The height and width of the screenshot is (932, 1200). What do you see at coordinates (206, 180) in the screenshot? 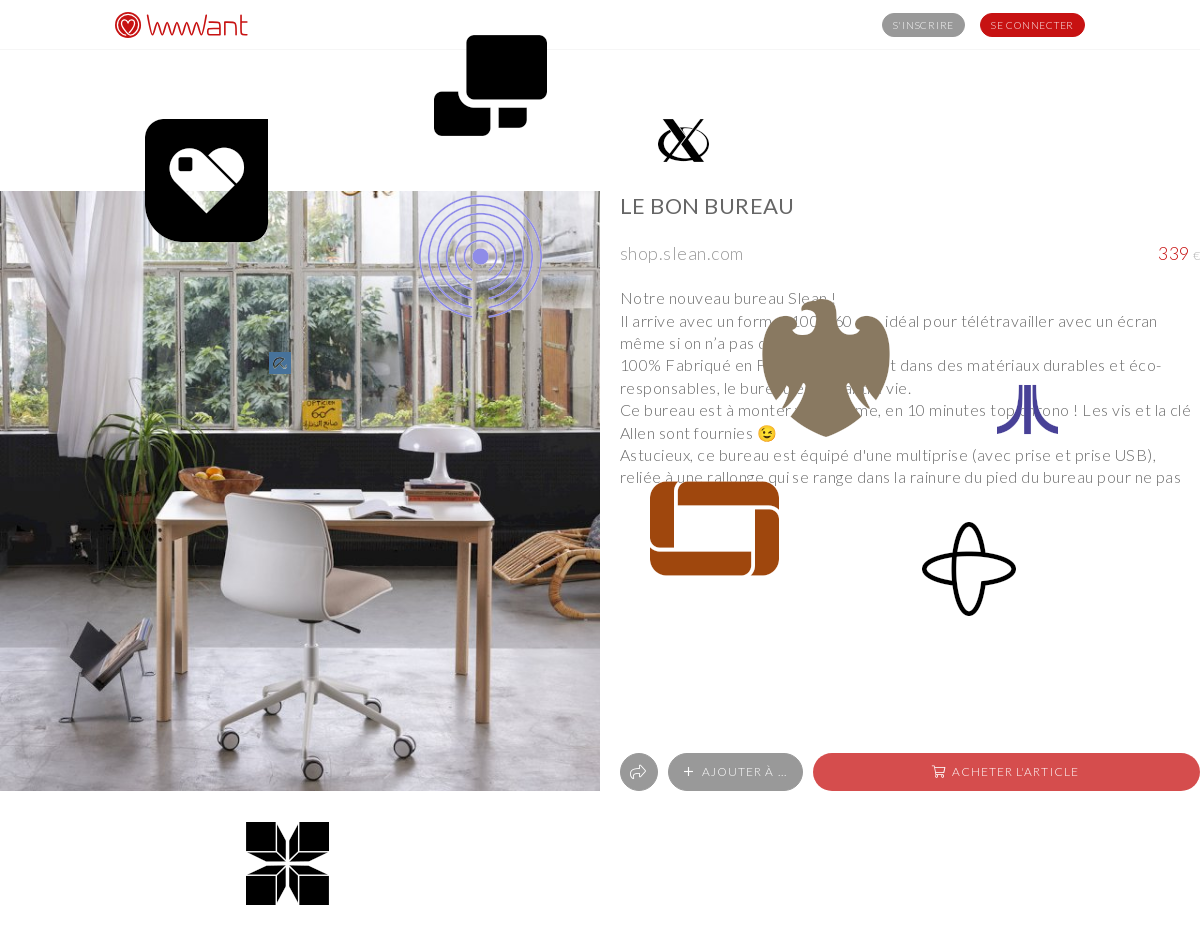
I see `visit payhip website or storefront` at bounding box center [206, 180].